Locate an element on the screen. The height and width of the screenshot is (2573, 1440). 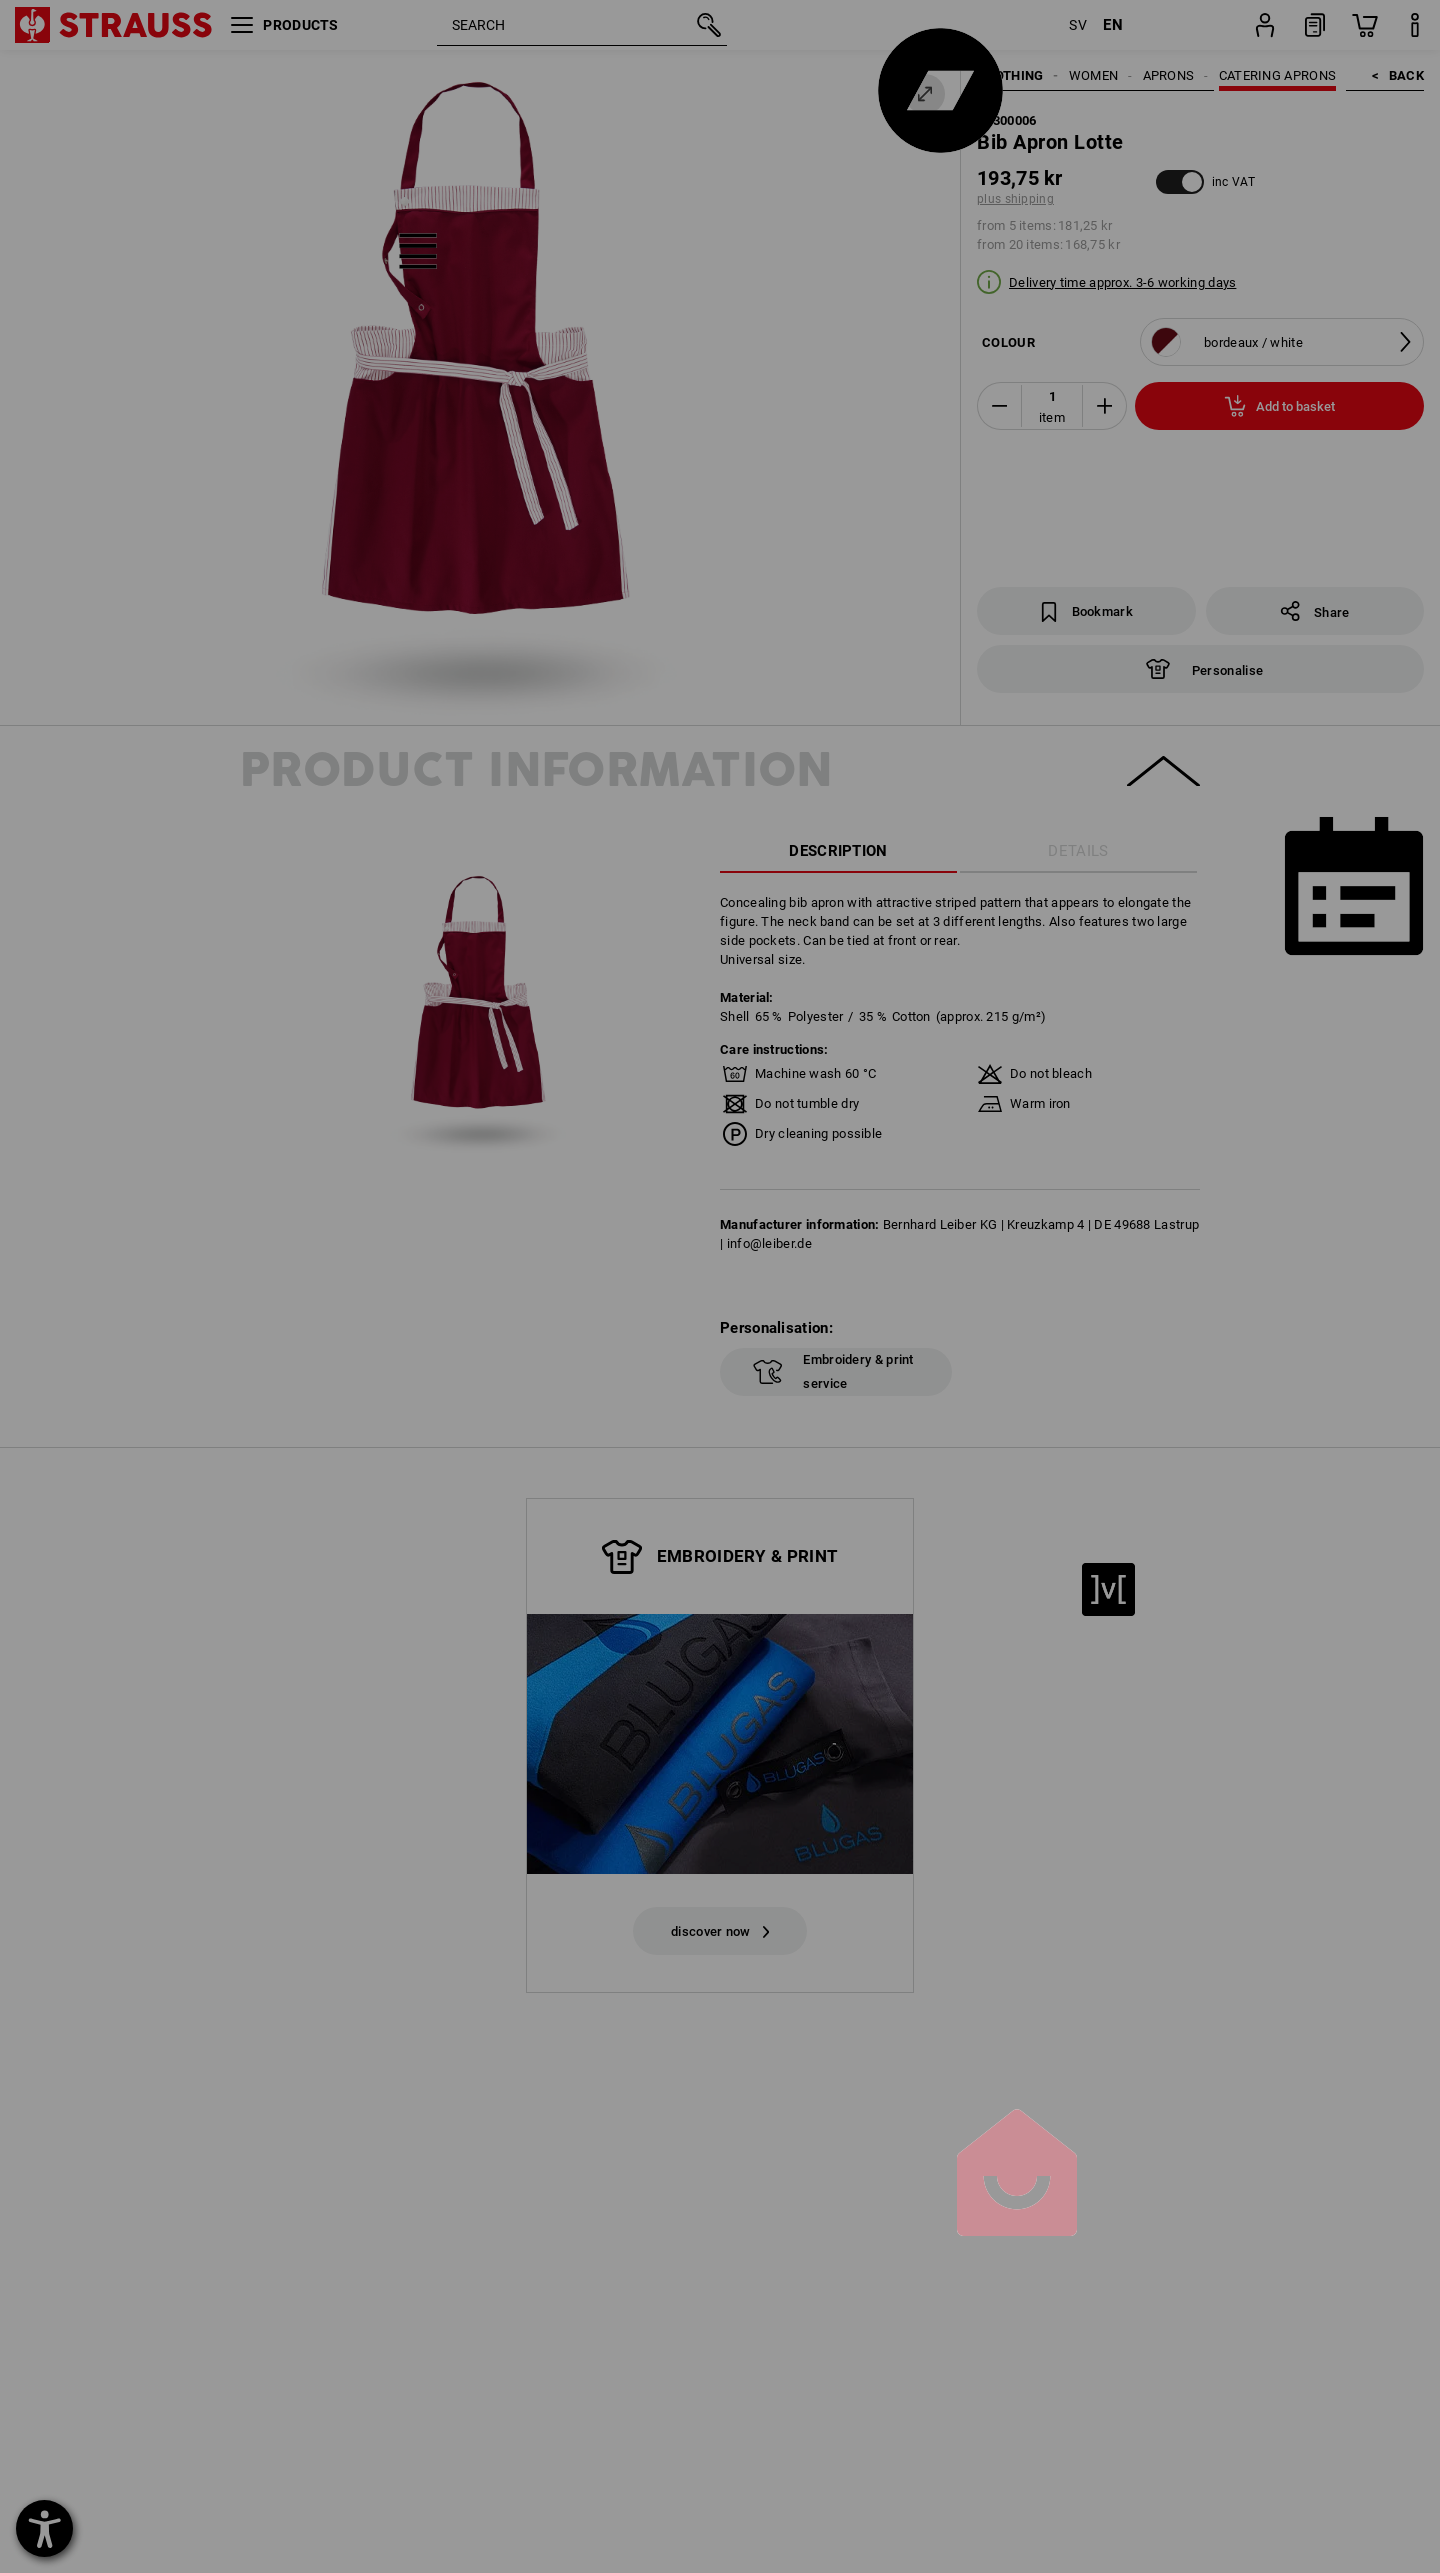
return to home screen is located at coordinates (1017, 2176).